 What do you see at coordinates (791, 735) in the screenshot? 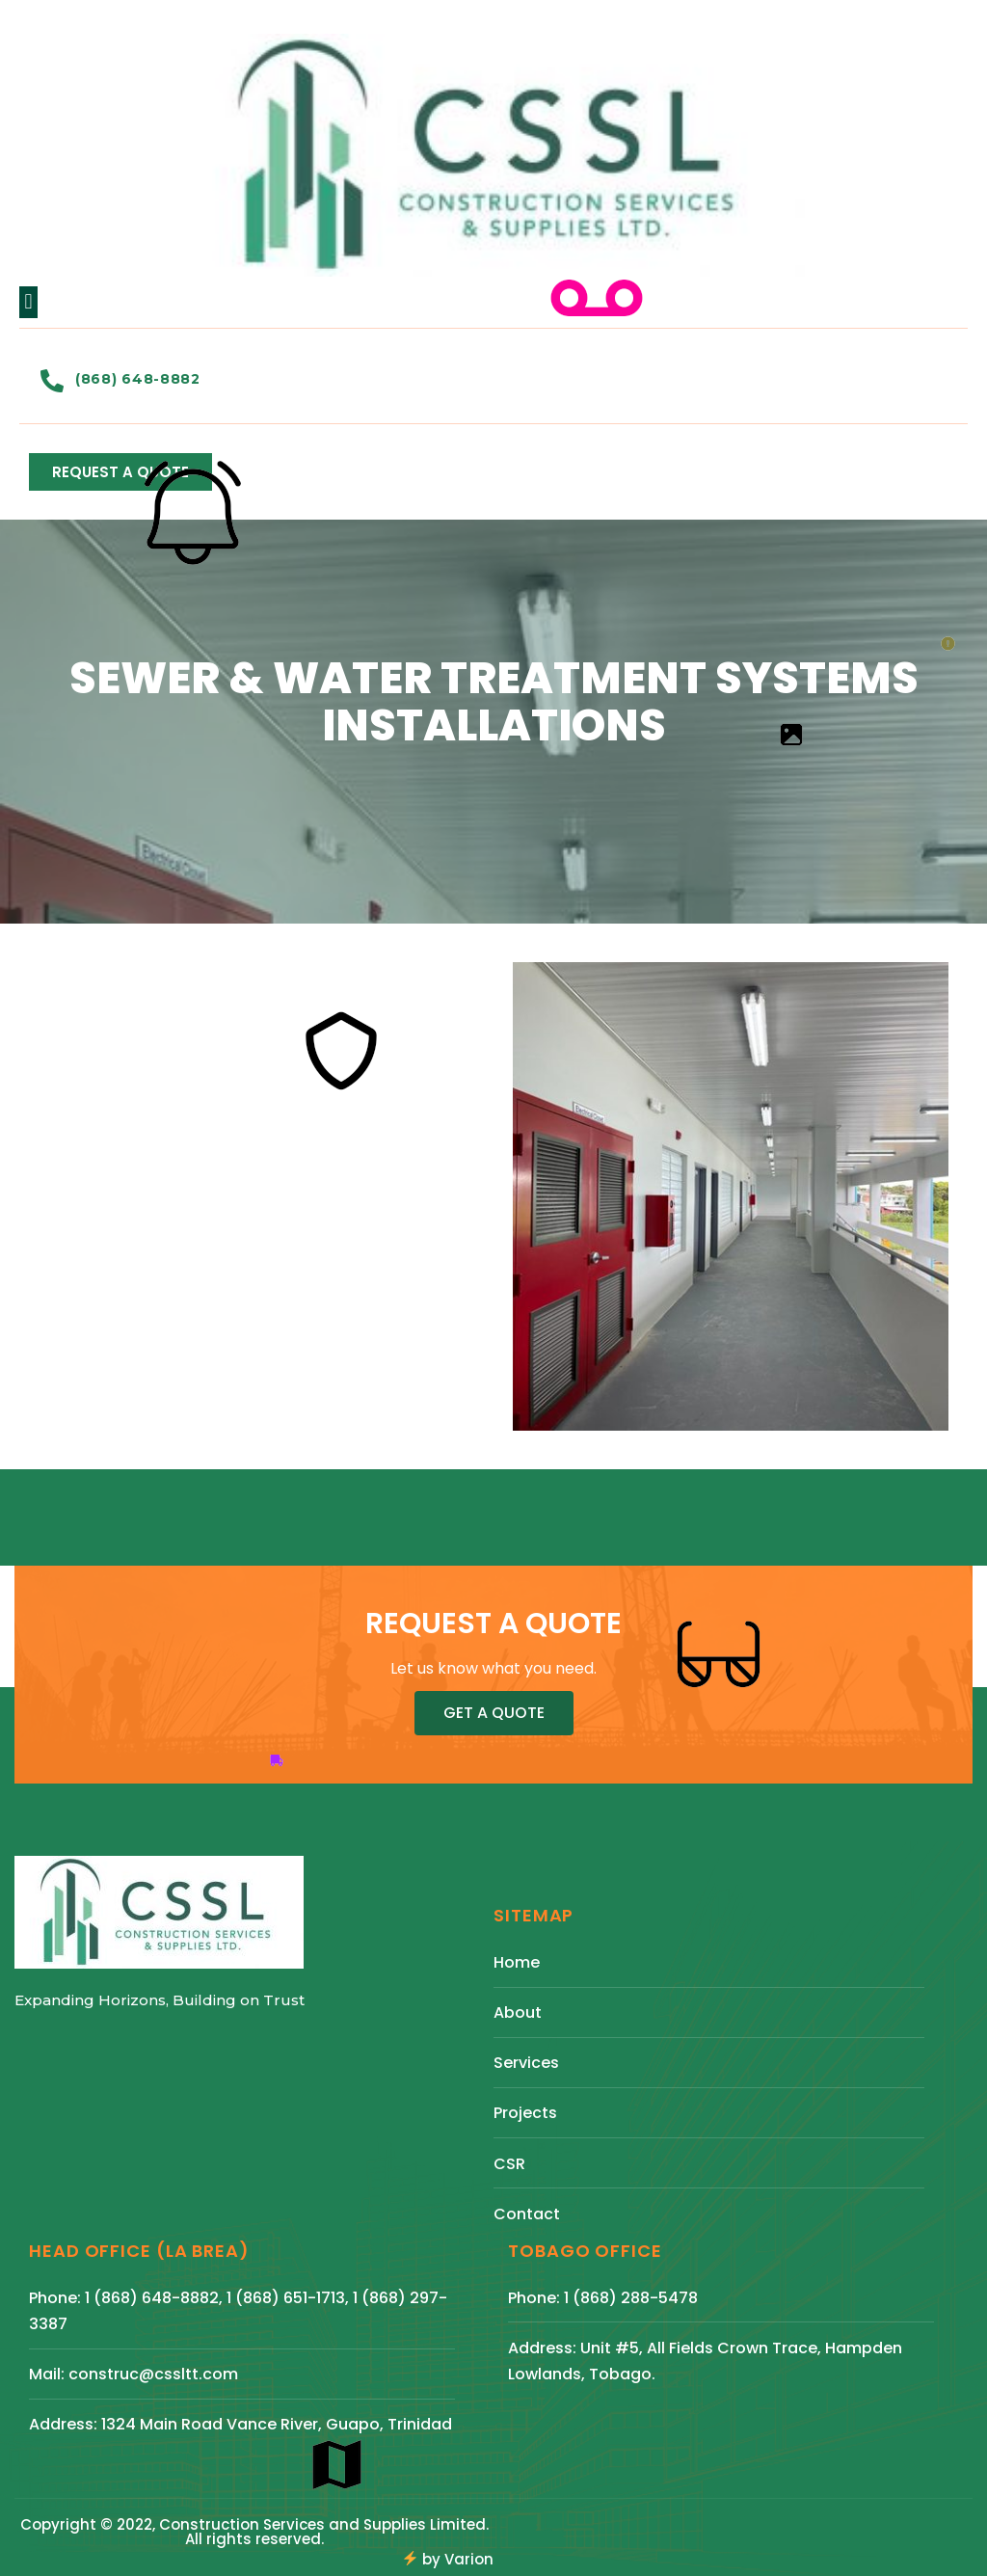
I see `view image or photo` at bounding box center [791, 735].